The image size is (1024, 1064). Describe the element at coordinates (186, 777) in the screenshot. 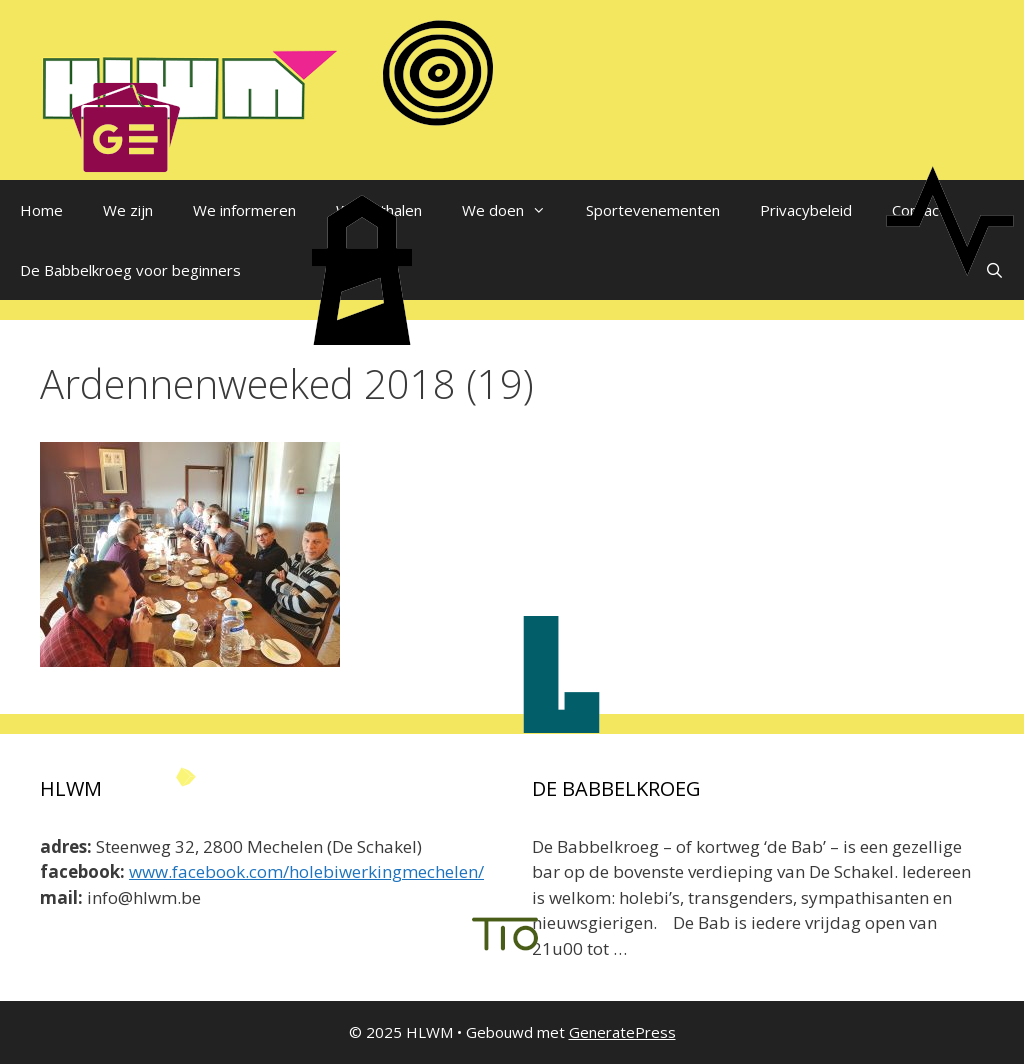

I see `visit anycubic website or store` at that location.